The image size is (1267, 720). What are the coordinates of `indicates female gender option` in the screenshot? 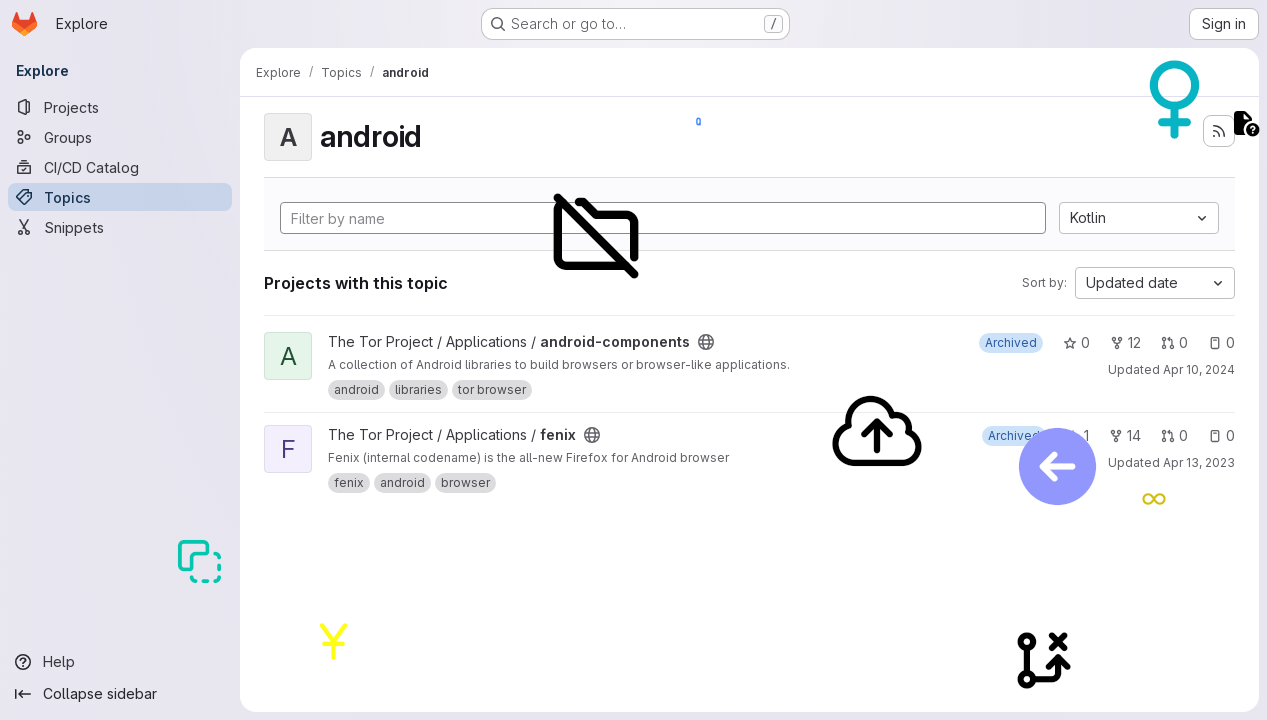 It's located at (1174, 97).